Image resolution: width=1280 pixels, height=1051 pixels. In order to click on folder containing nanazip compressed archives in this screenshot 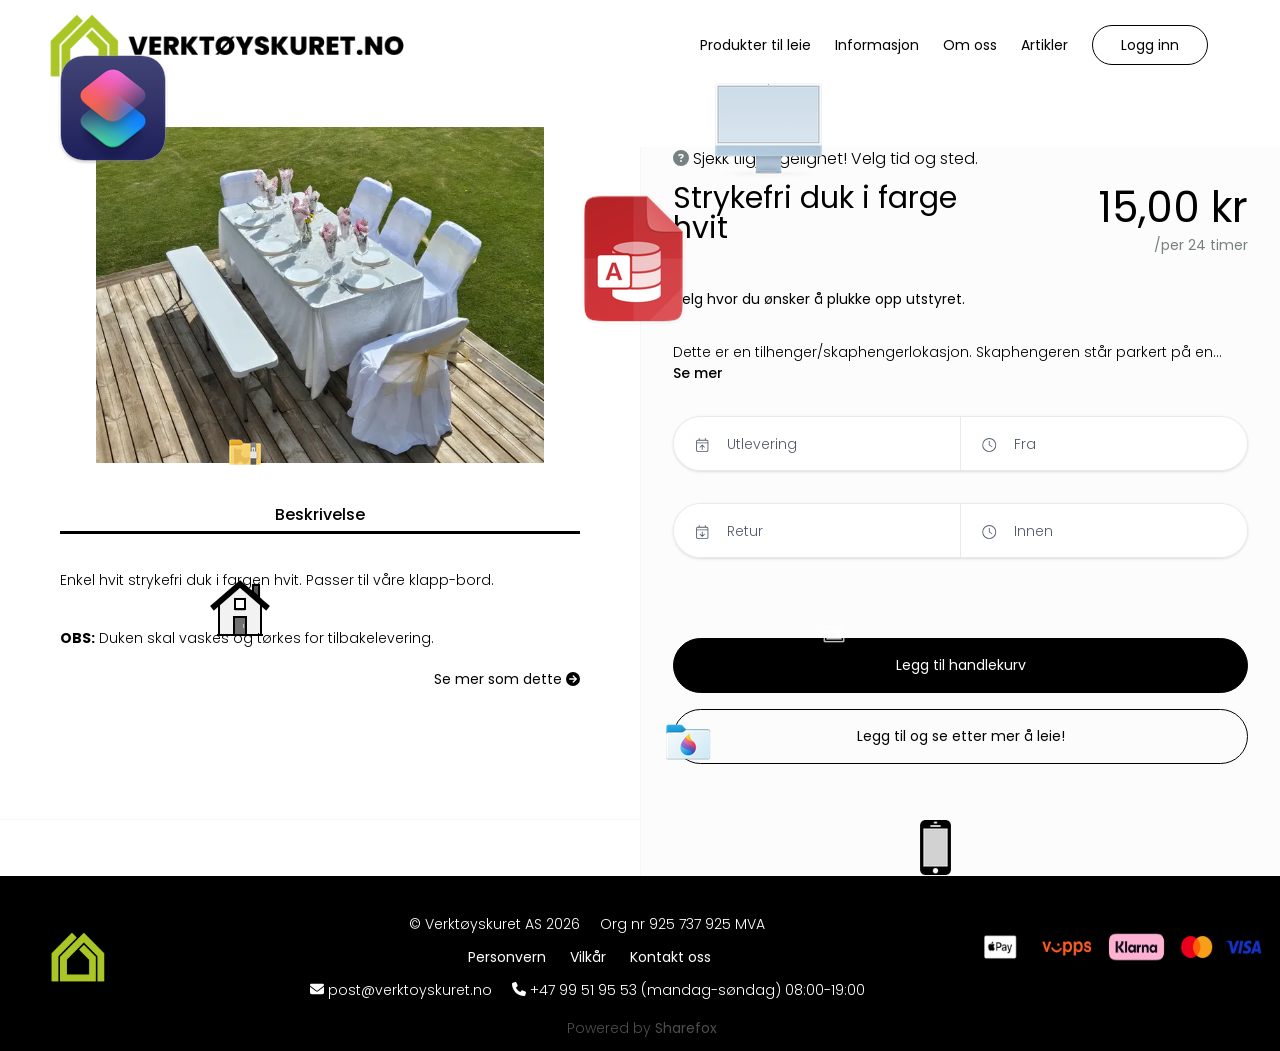, I will do `click(245, 453)`.